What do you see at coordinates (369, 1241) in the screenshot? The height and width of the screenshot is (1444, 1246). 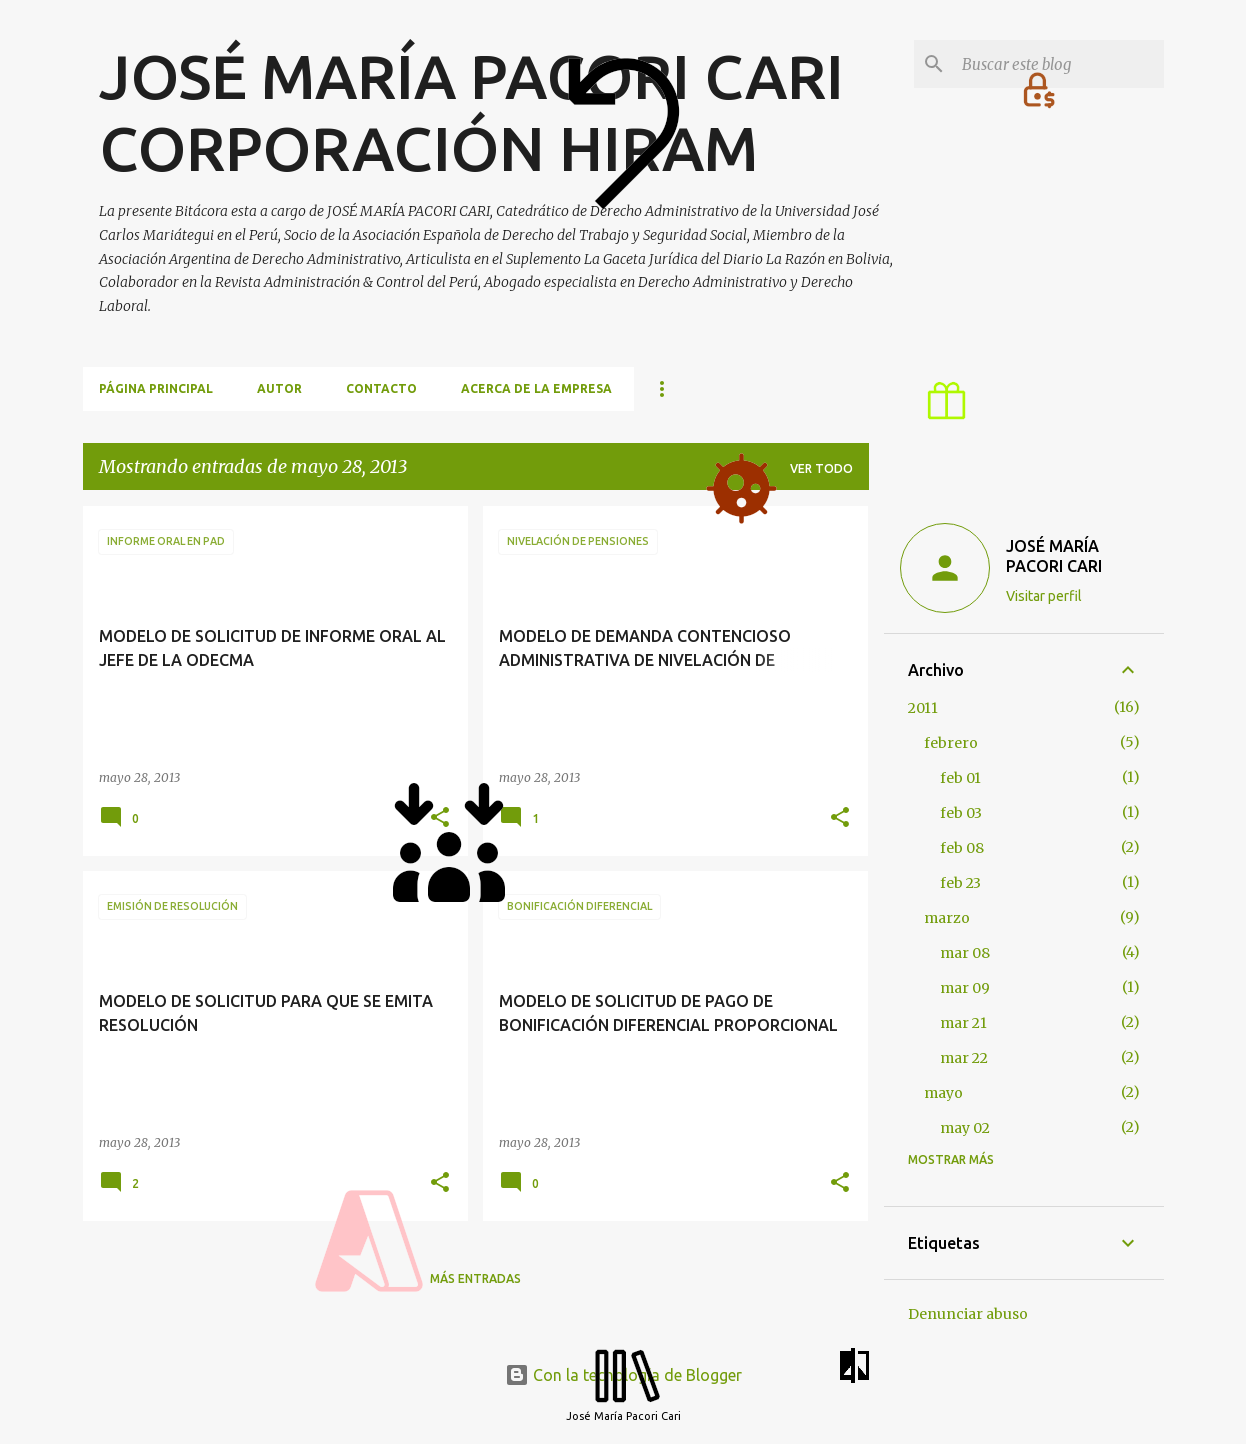 I see `connect to Microsoft Azure cloud services` at bounding box center [369, 1241].